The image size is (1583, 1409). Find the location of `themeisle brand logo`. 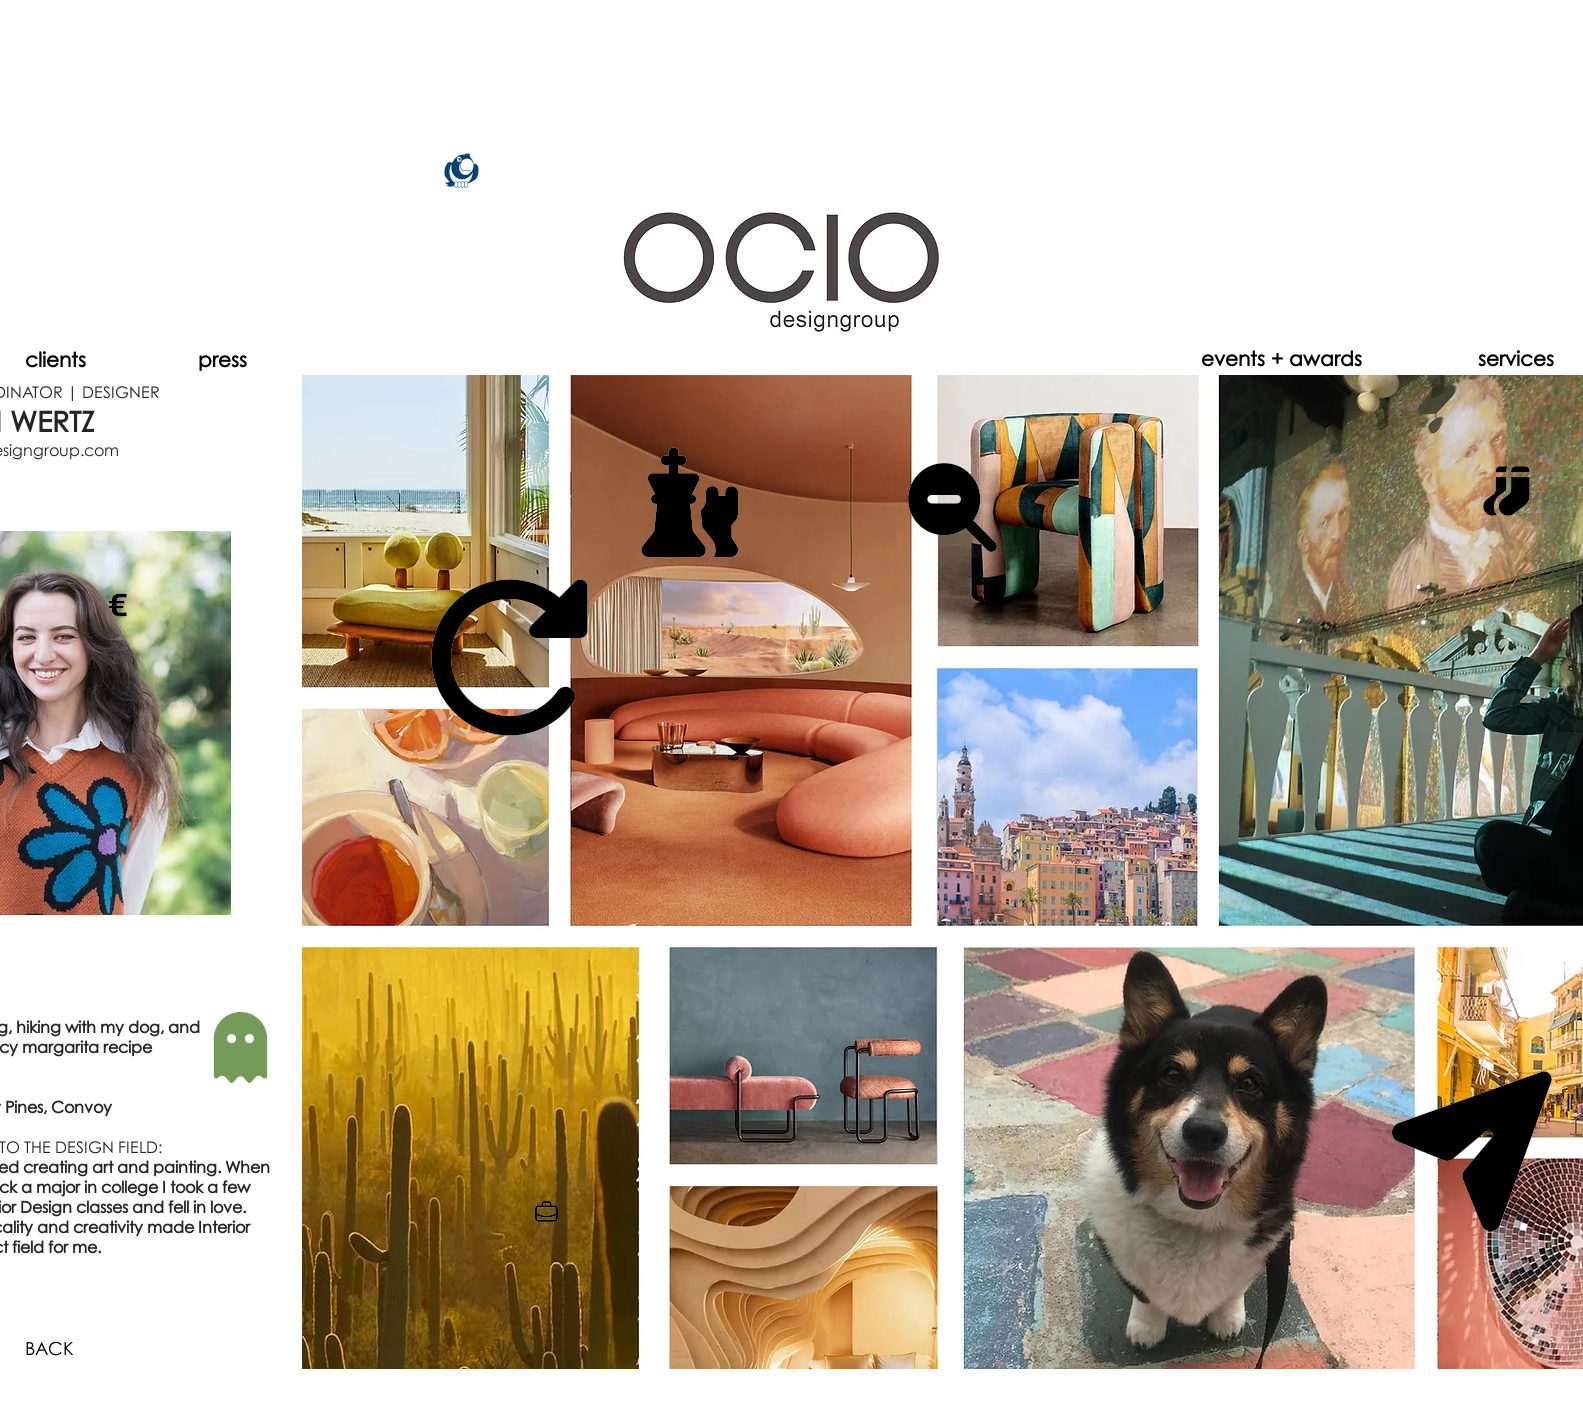

themeisle brand logo is located at coordinates (461, 170).